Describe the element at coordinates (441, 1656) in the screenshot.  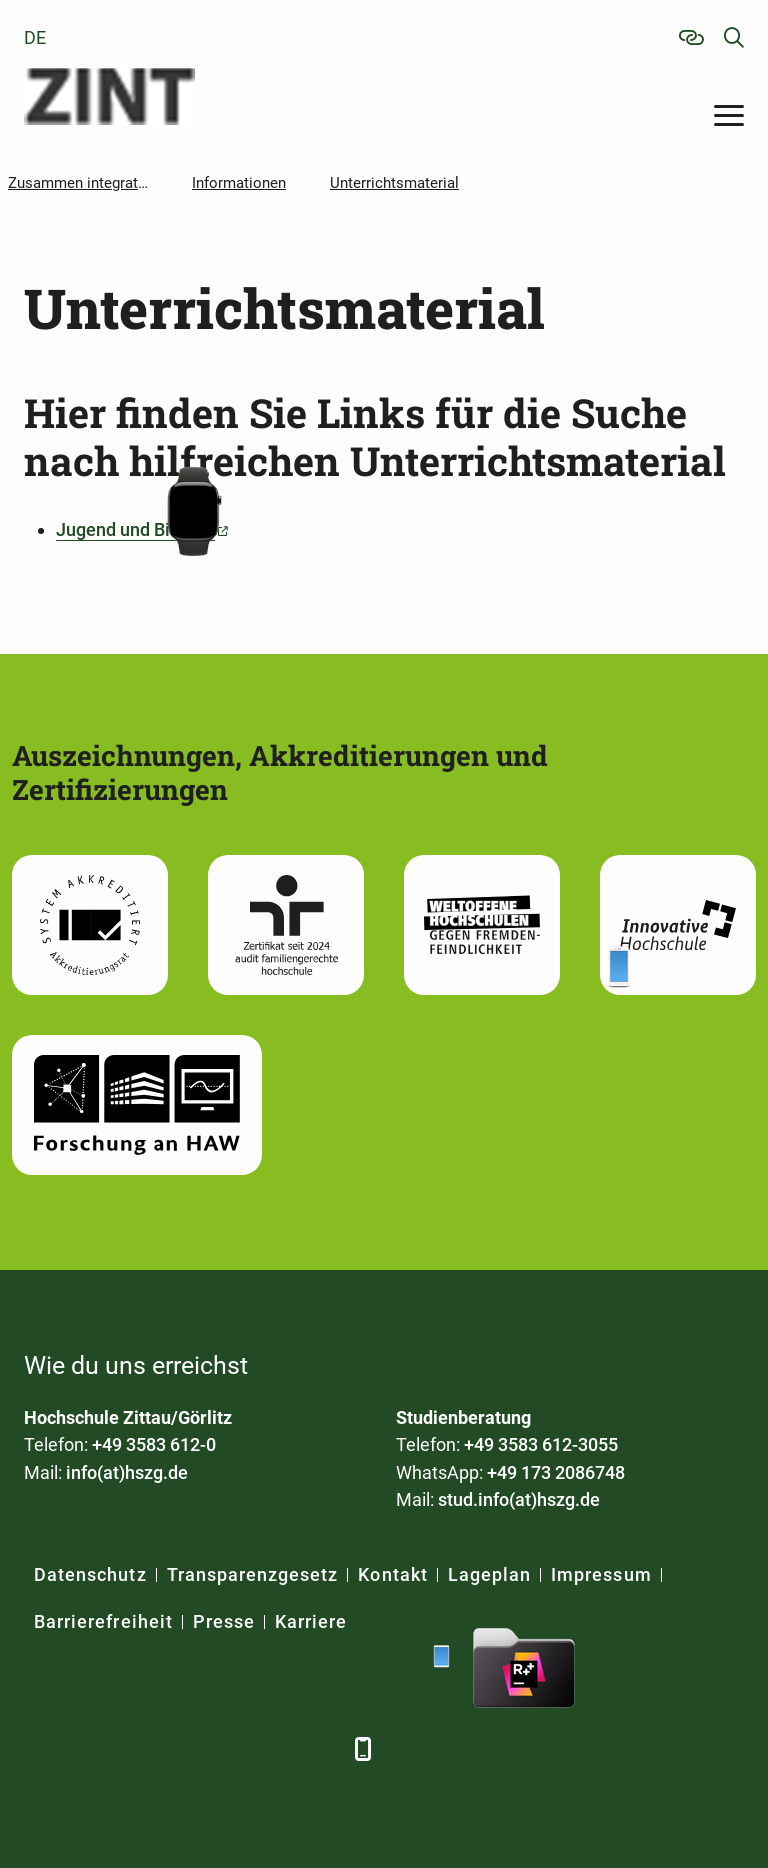
I see `iPad Pro device with cellular connectivity` at that location.